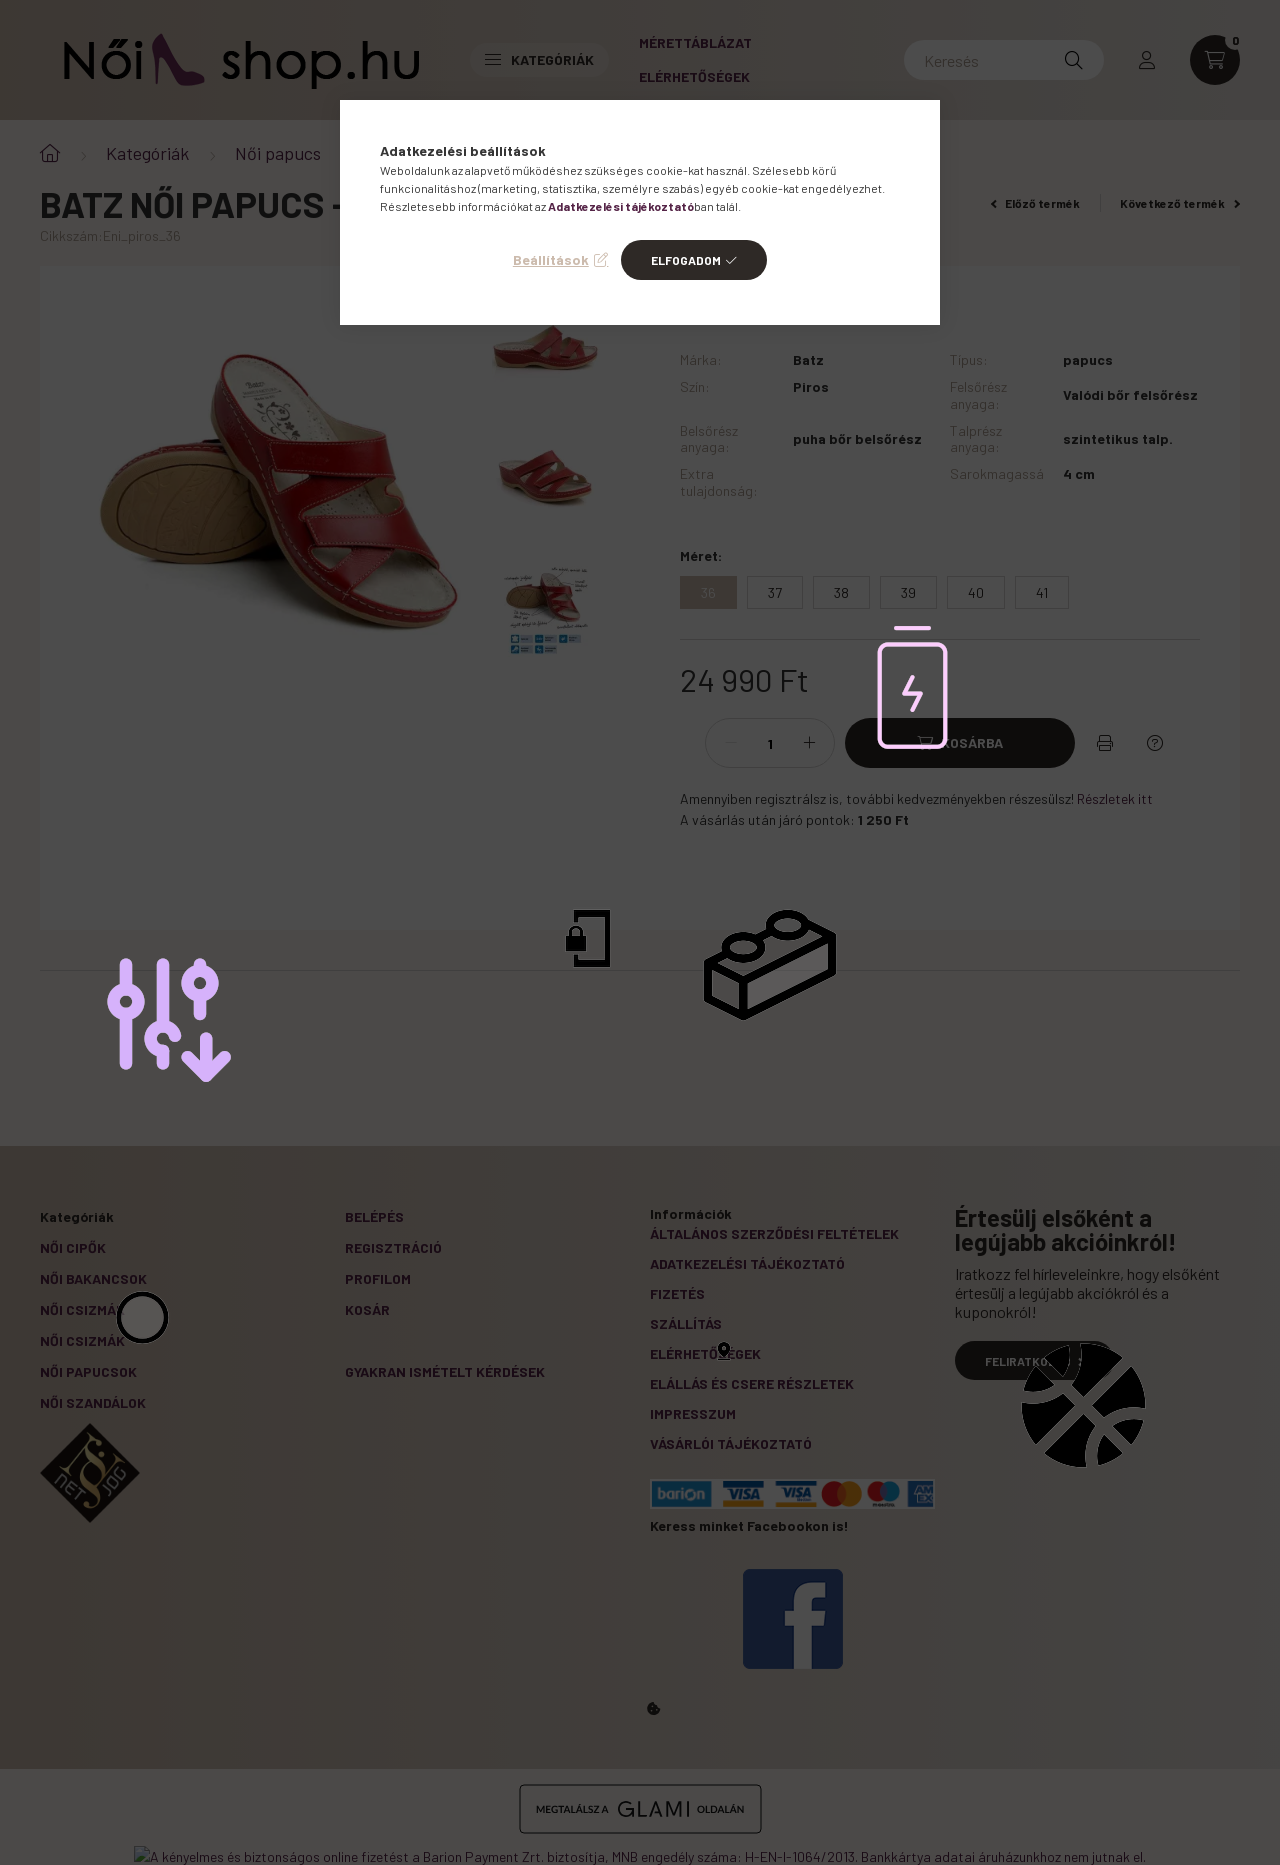  What do you see at coordinates (163, 1014) in the screenshot?
I see `adjust settings or preferences` at bounding box center [163, 1014].